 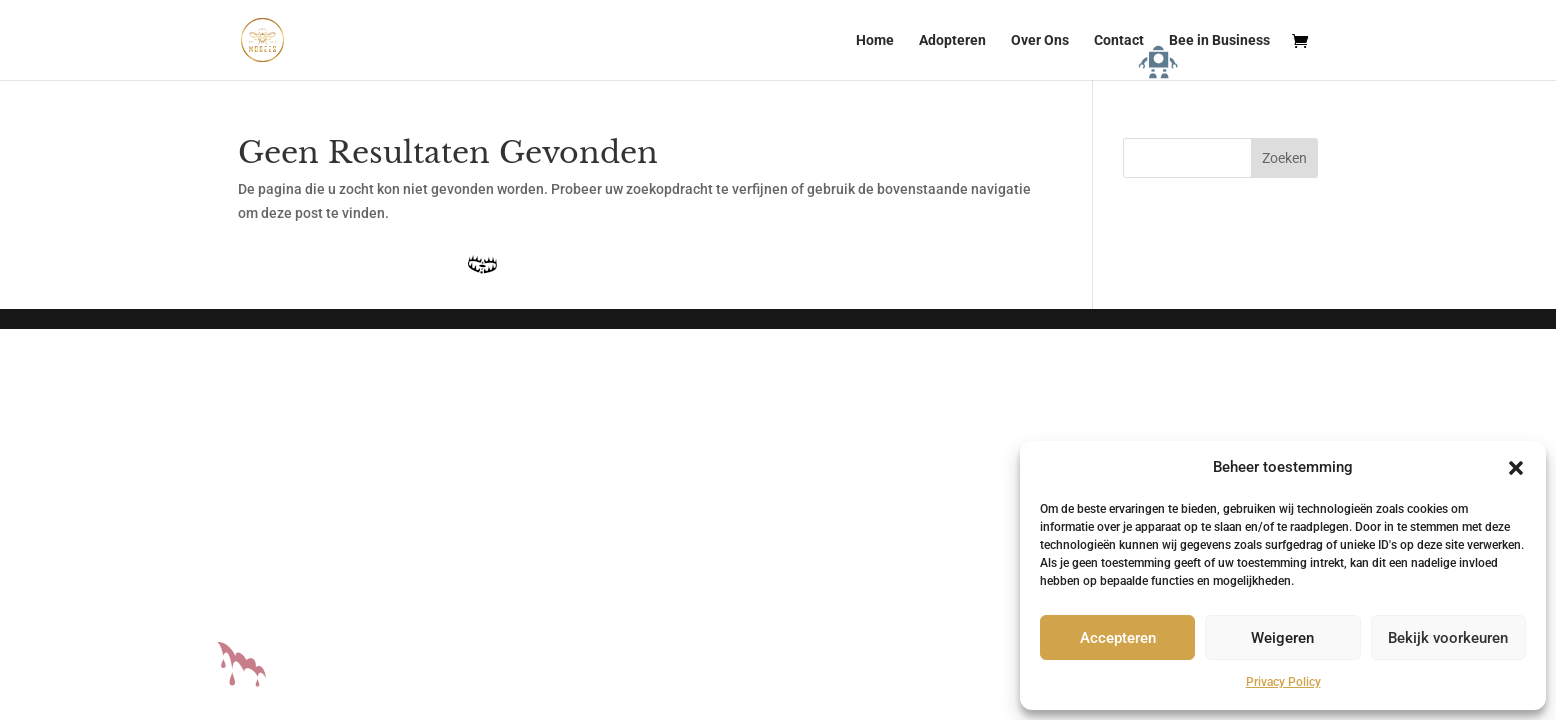 What do you see at coordinates (1158, 62) in the screenshot?
I see `access bot or automation settings` at bounding box center [1158, 62].